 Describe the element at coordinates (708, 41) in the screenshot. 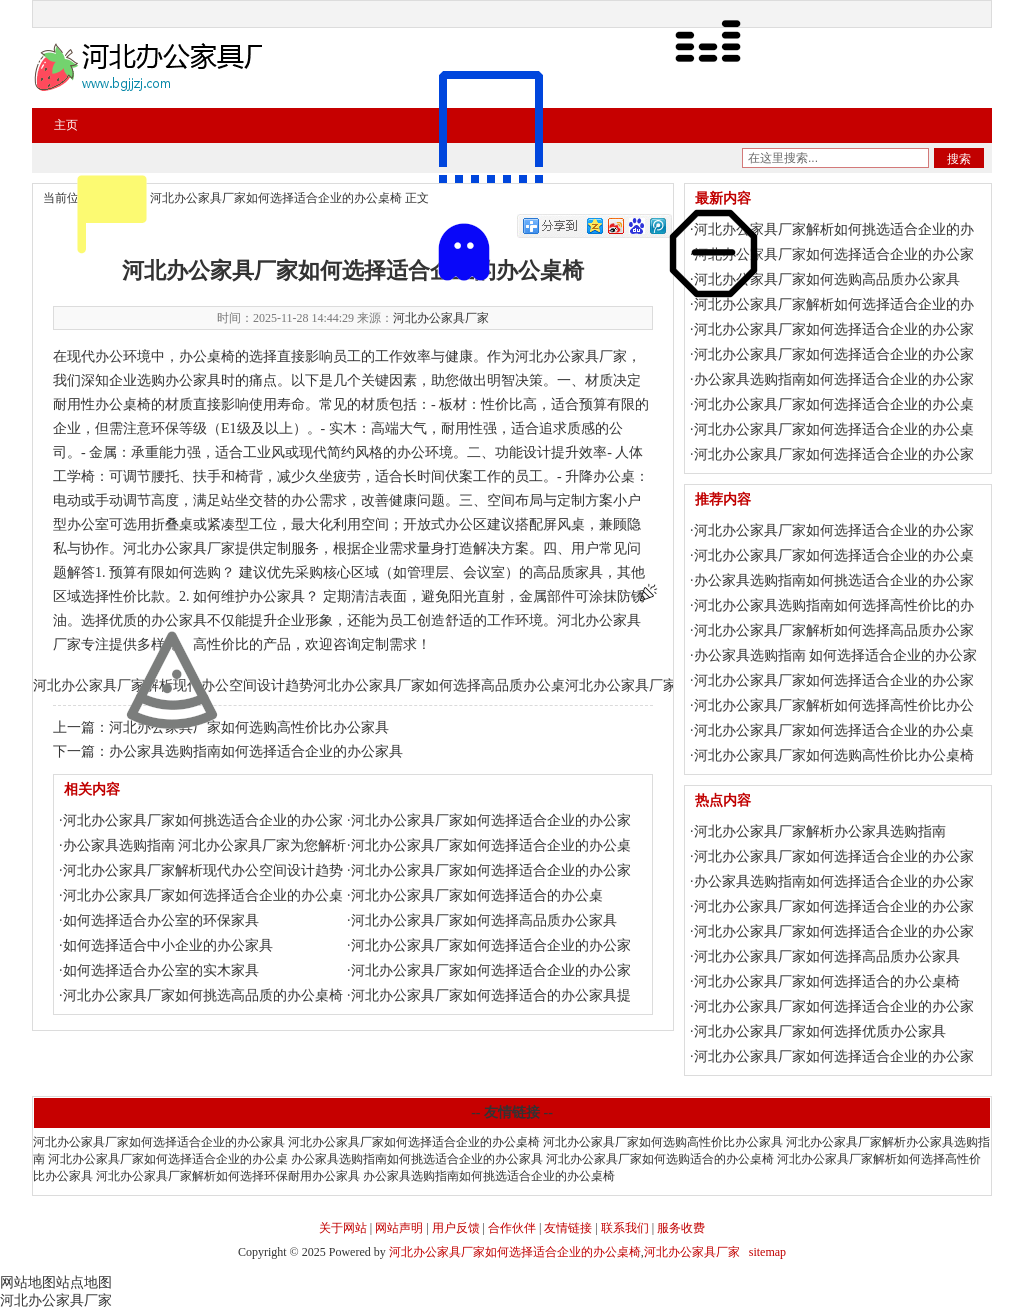

I see `adjust audio equalizer settings` at that location.